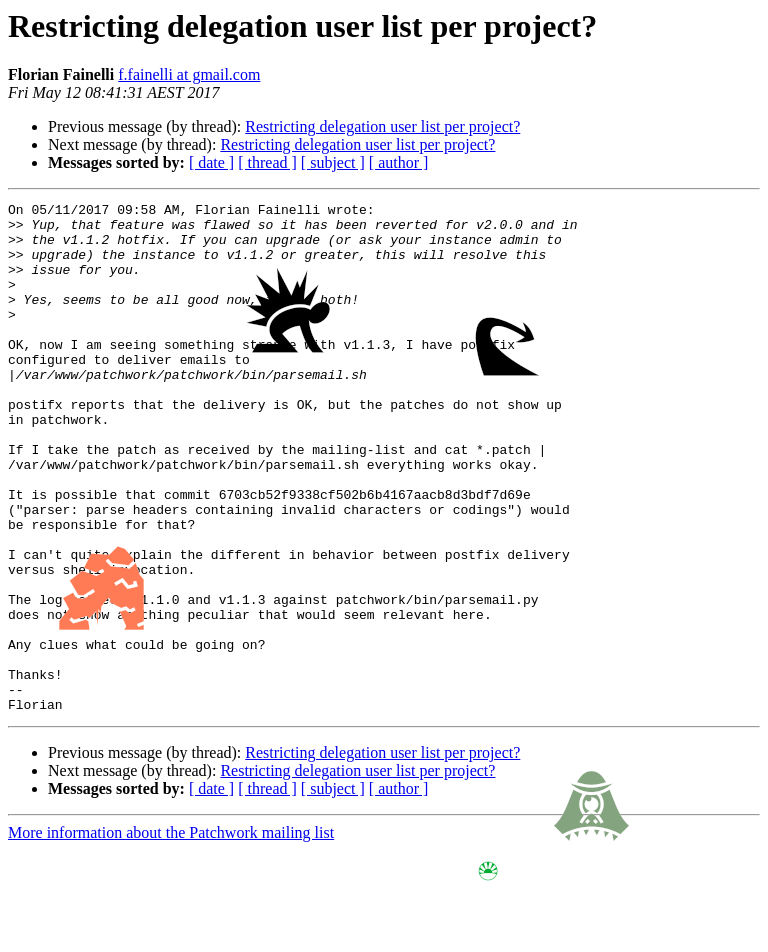 The height and width of the screenshot is (952, 768). Describe the element at coordinates (507, 344) in the screenshot. I see `perform a thrust-bend attack or maneuver` at that location.